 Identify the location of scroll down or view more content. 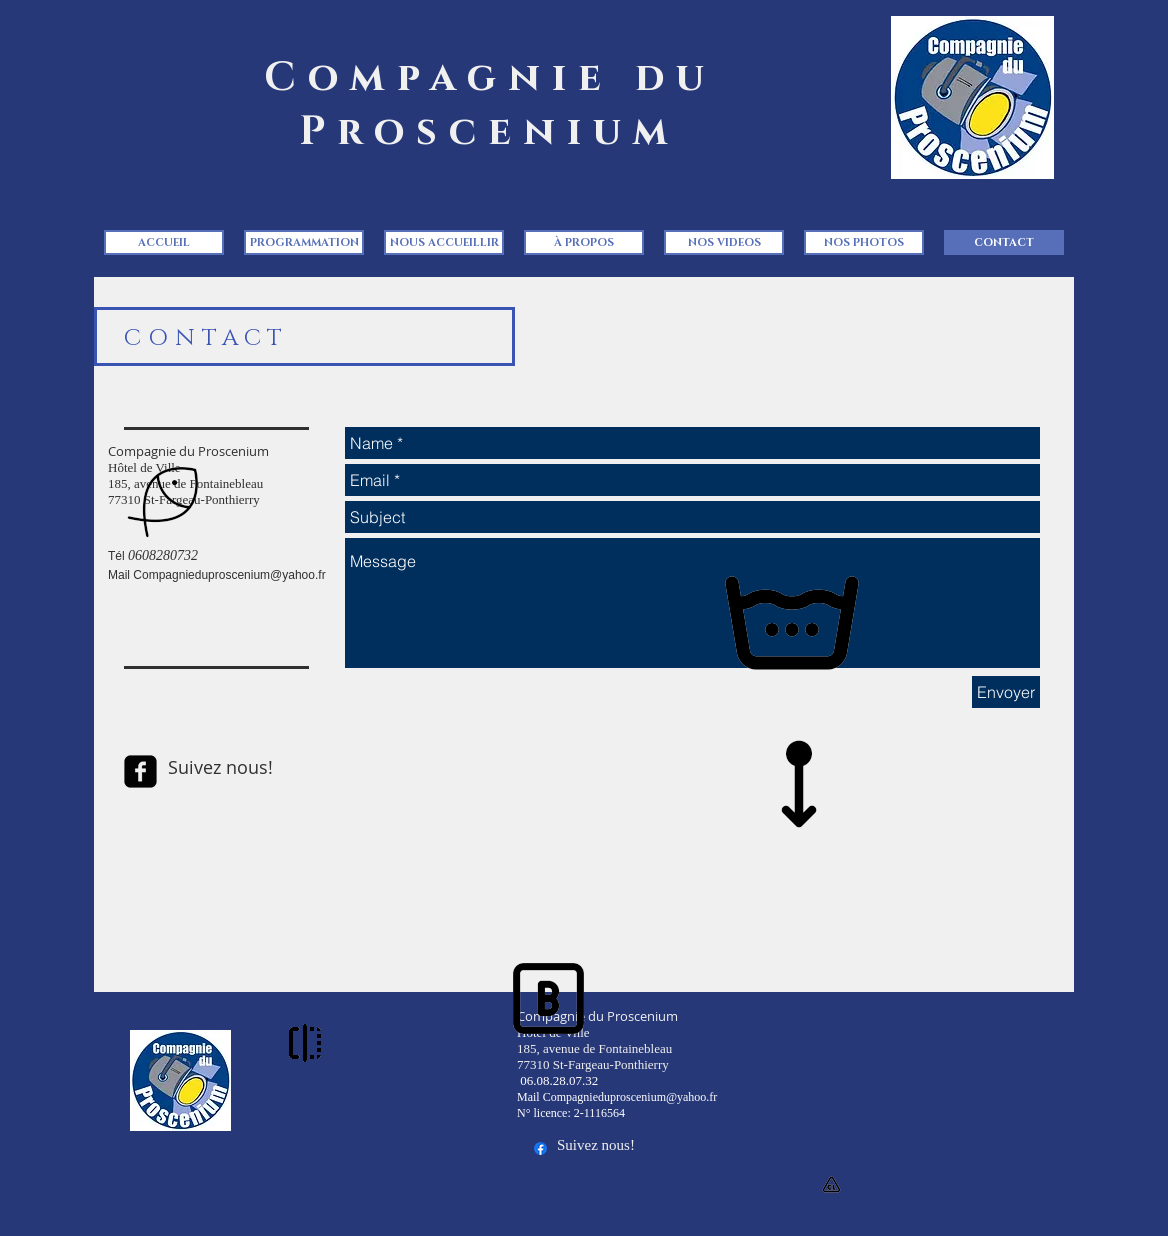
(799, 784).